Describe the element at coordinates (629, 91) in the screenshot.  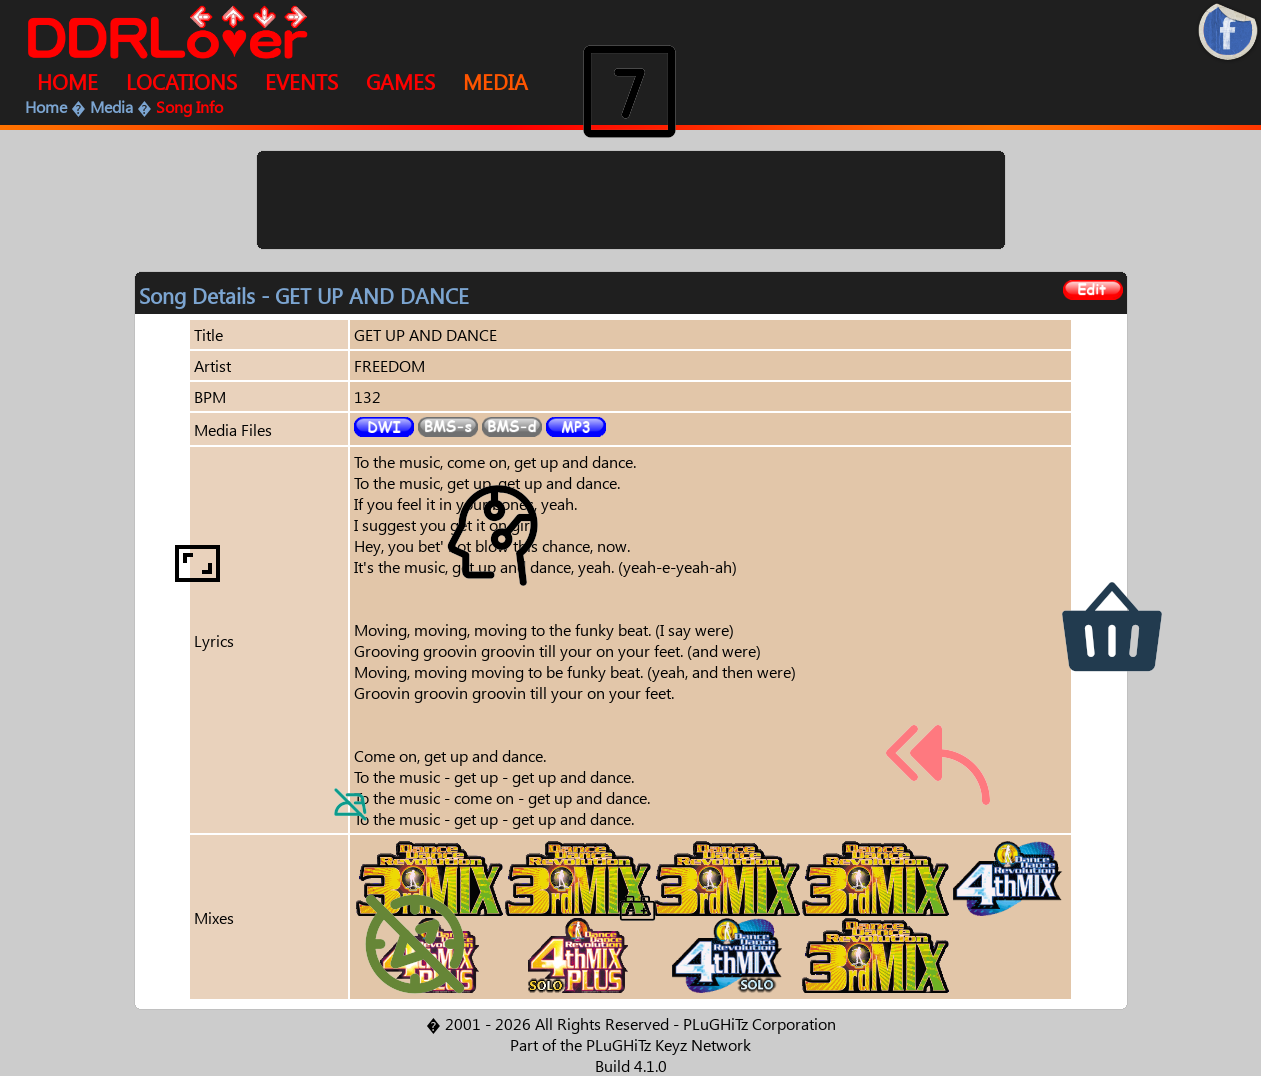
I see `select or input the number seven` at that location.